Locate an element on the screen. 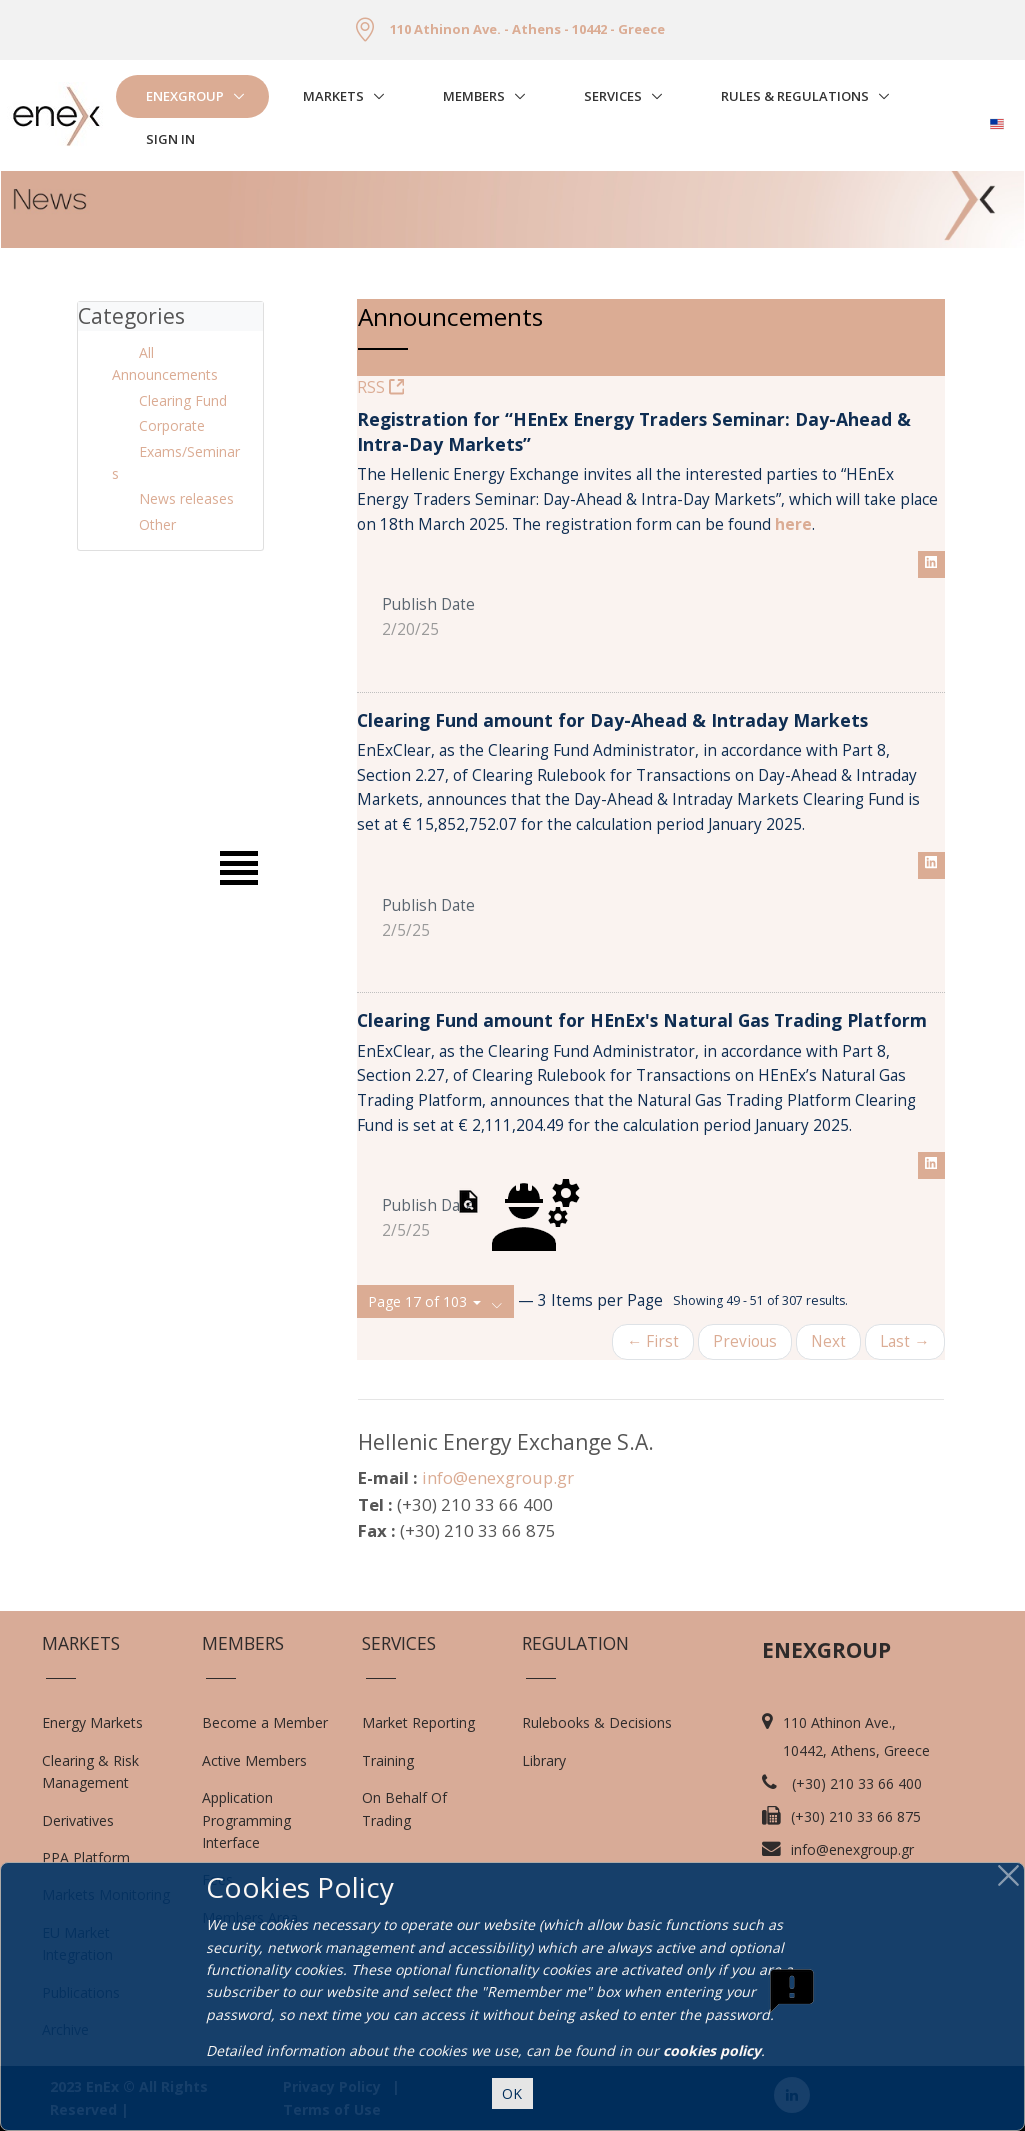 Image resolution: width=1025 pixels, height=2131 pixels. view content in headline or list format is located at coordinates (239, 868).